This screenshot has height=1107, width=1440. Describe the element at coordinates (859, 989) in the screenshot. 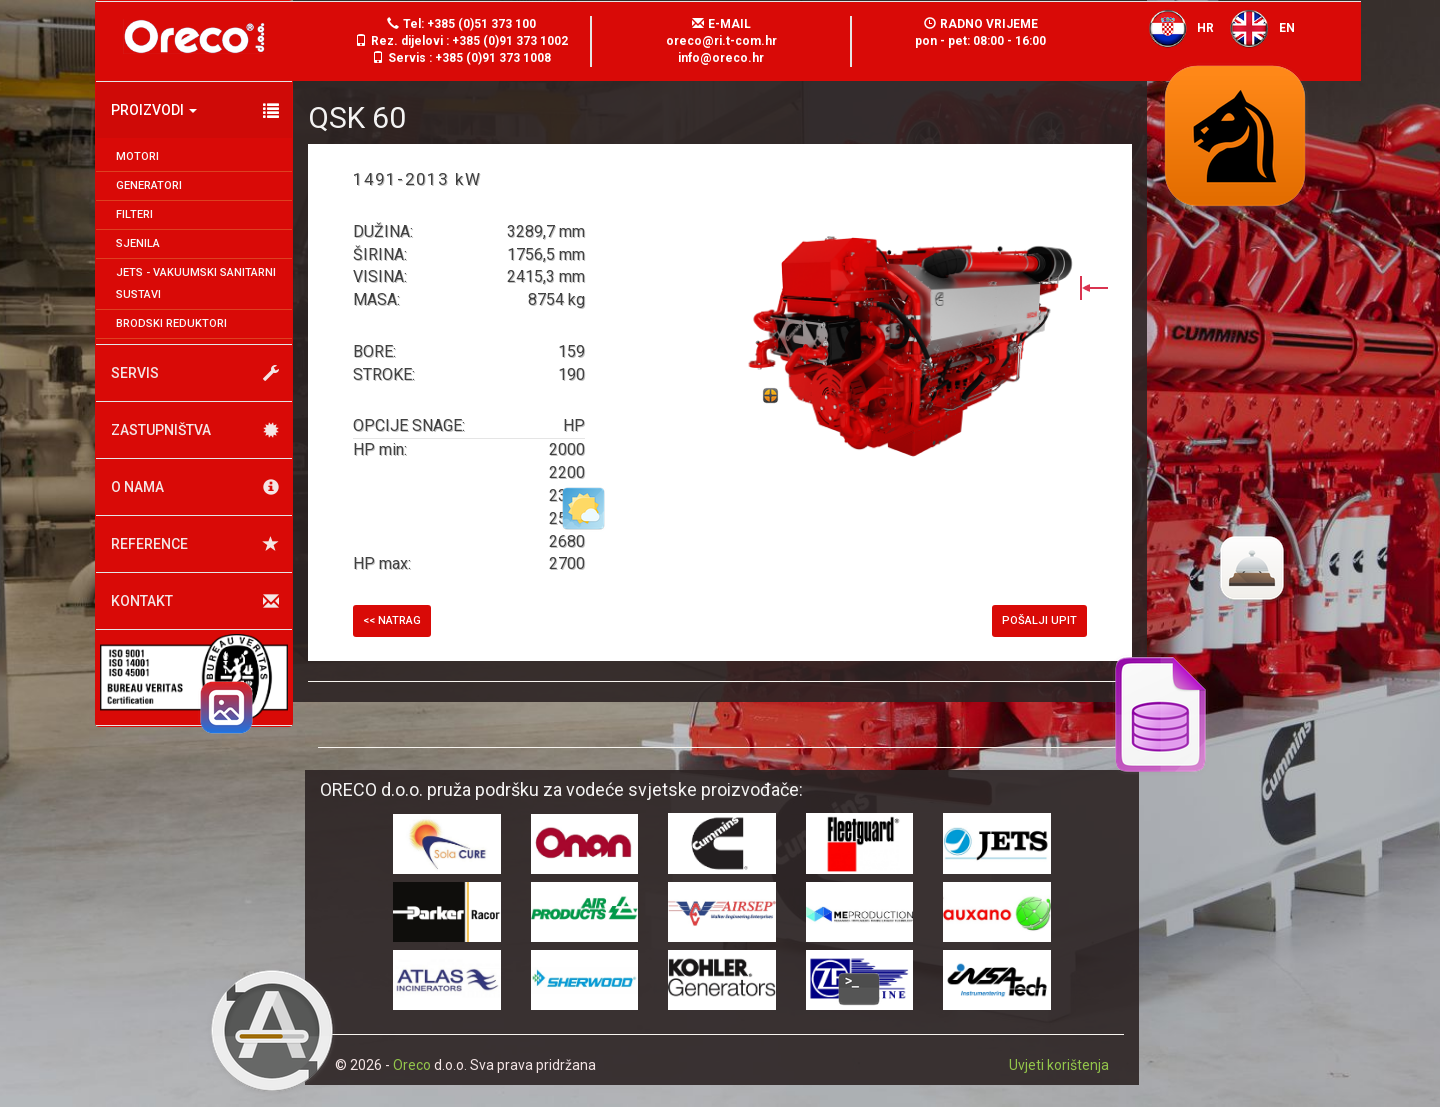

I see `open the terminal application` at that location.